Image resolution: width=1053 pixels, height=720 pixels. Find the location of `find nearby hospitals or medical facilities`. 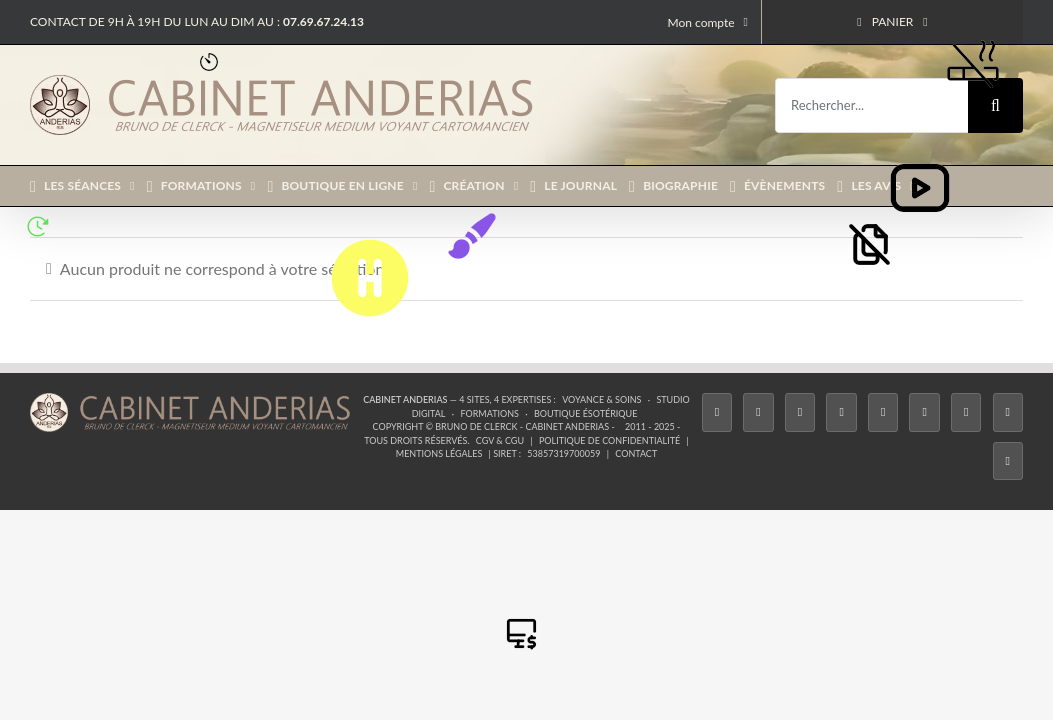

find nearby hospitals or medical facilities is located at coordinates (370, 278).